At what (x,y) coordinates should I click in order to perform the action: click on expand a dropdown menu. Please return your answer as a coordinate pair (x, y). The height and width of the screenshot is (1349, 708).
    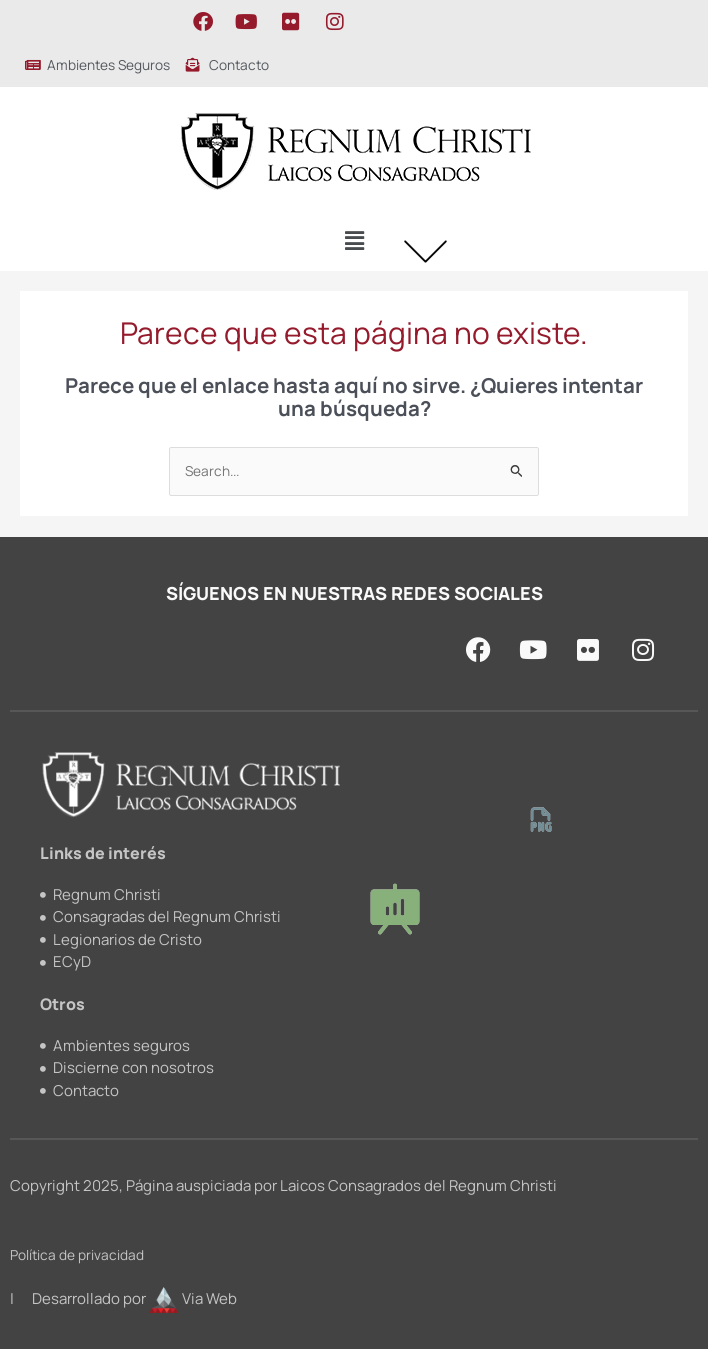
    Looking at the image, I should click on (425, 249).